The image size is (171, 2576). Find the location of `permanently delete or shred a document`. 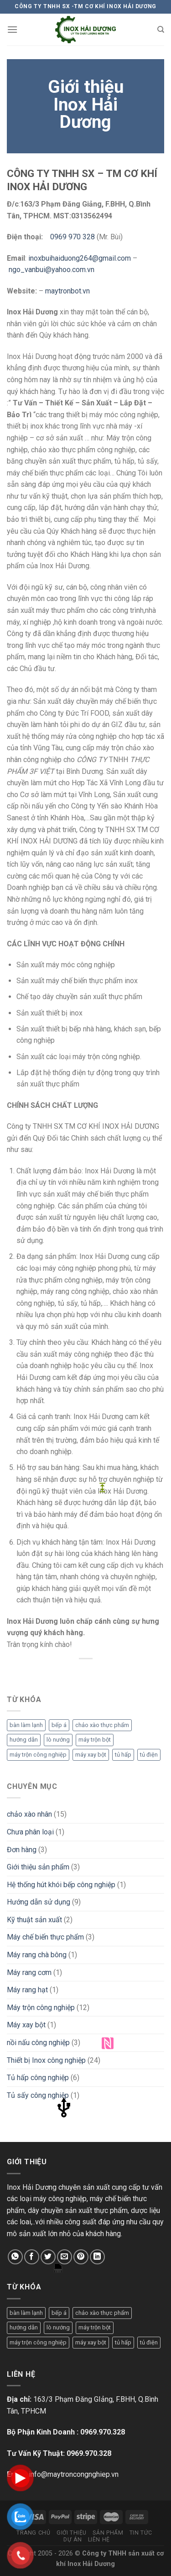

permanently delete or shred a document is located at coordinates (58, 2268).